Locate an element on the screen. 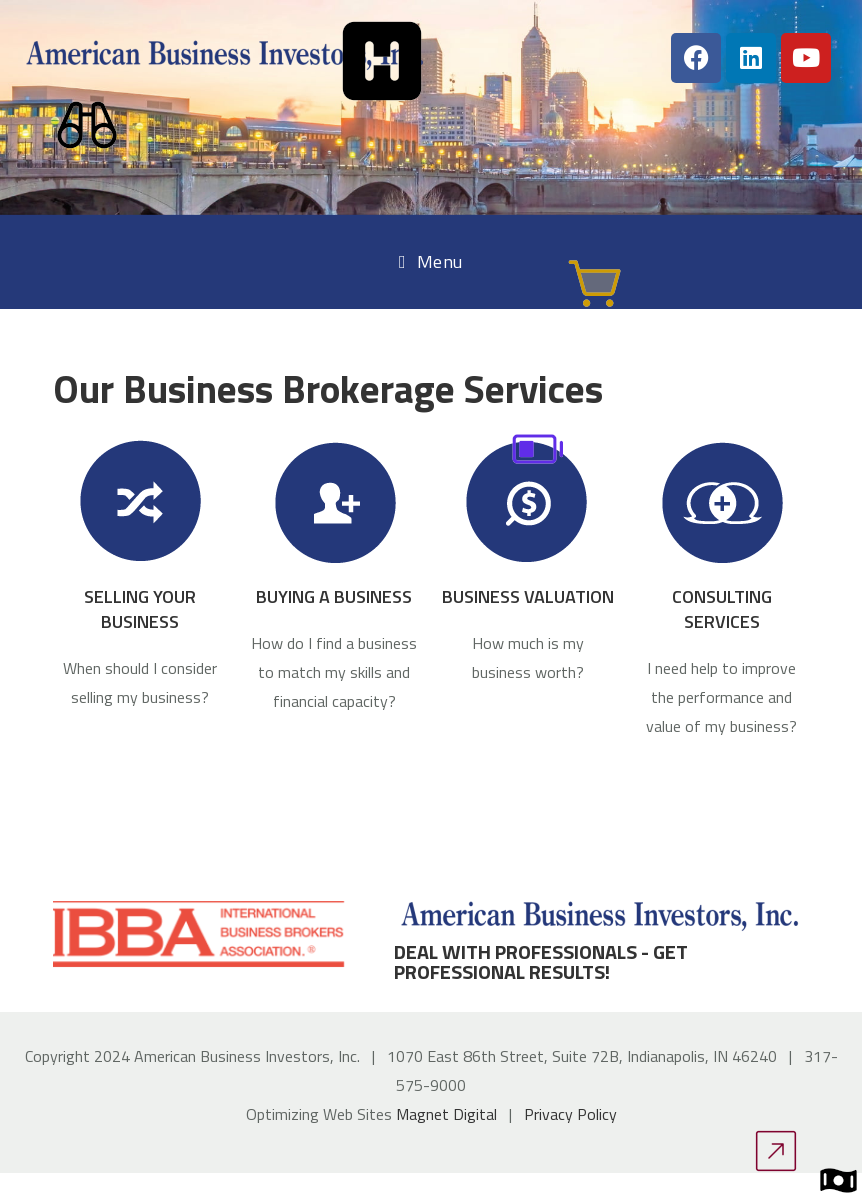 This screenshot has width=862, height=1203. indicates a hospital or medical facility nearby is located at coordinates (382, 61).